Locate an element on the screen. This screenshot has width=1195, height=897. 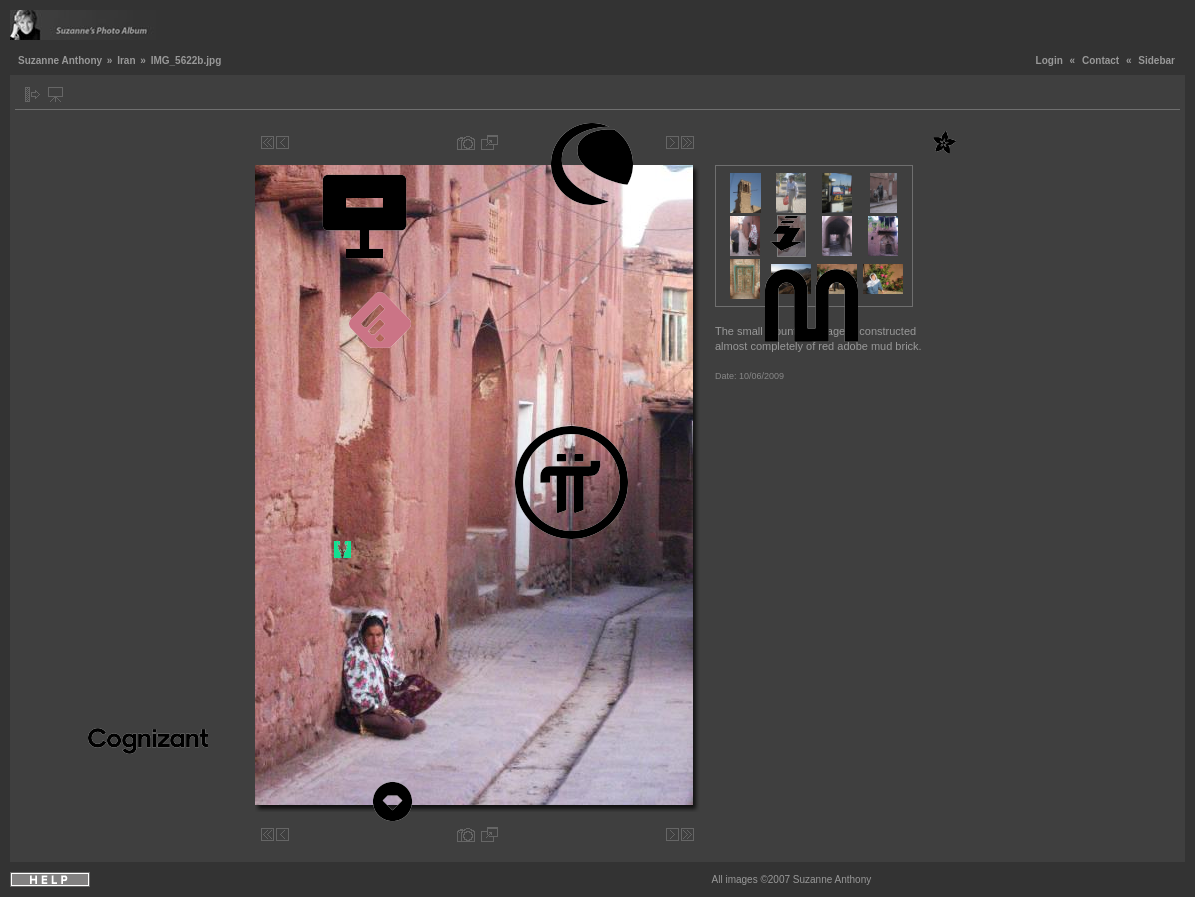
celestron brand logo is located at coordinates (592, 164).